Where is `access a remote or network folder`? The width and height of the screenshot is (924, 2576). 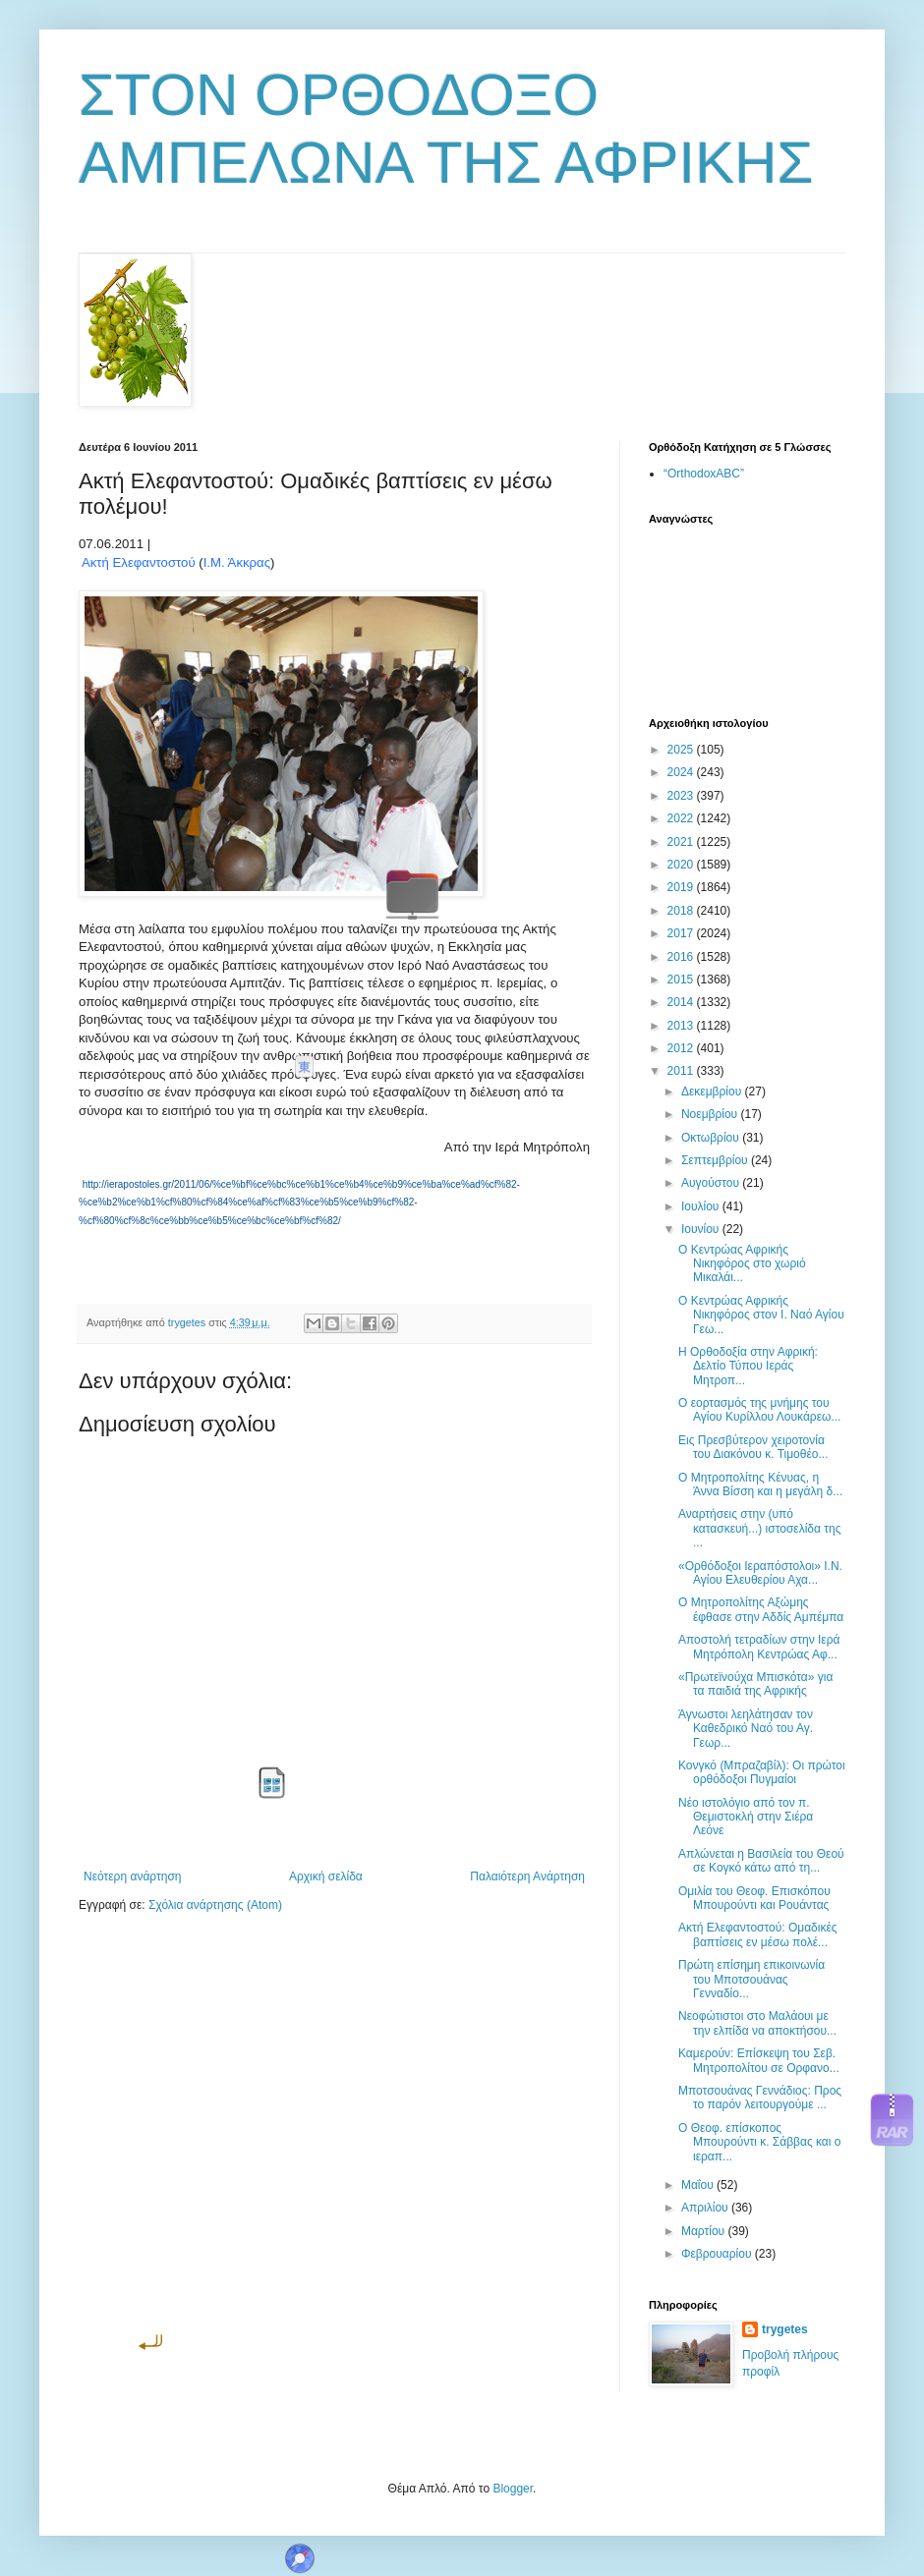
access a remote or network folder is located at coordinates (412, 893).